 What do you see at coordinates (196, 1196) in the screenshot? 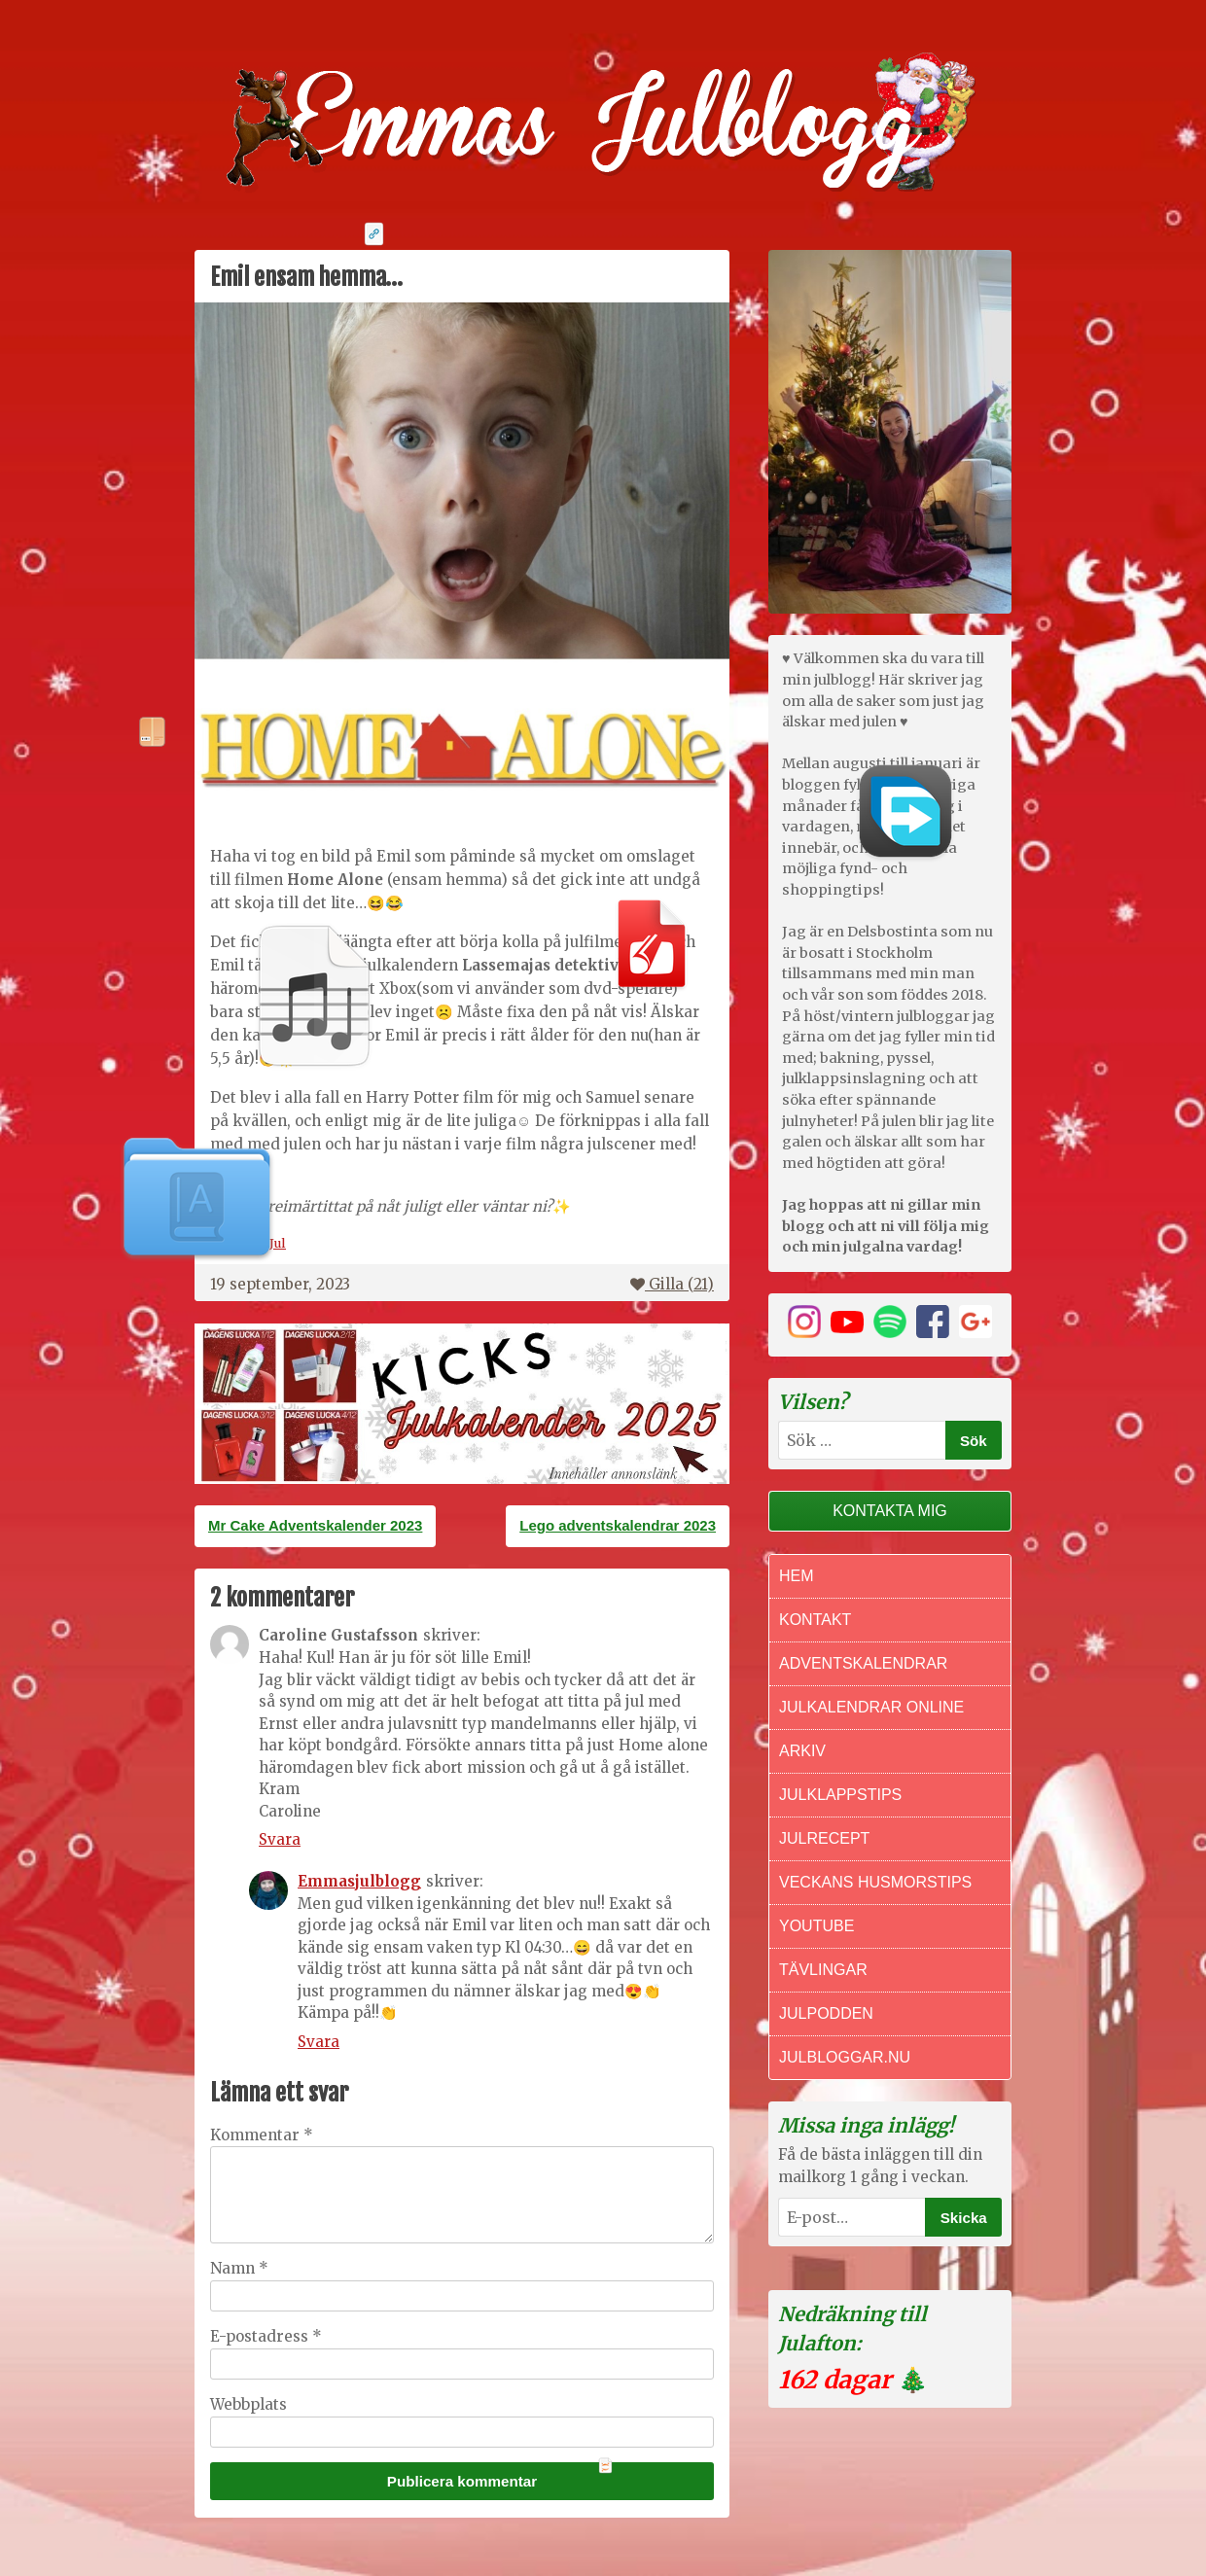
I see `open typography or font-related files folder` at bounding box center [196, 1196].